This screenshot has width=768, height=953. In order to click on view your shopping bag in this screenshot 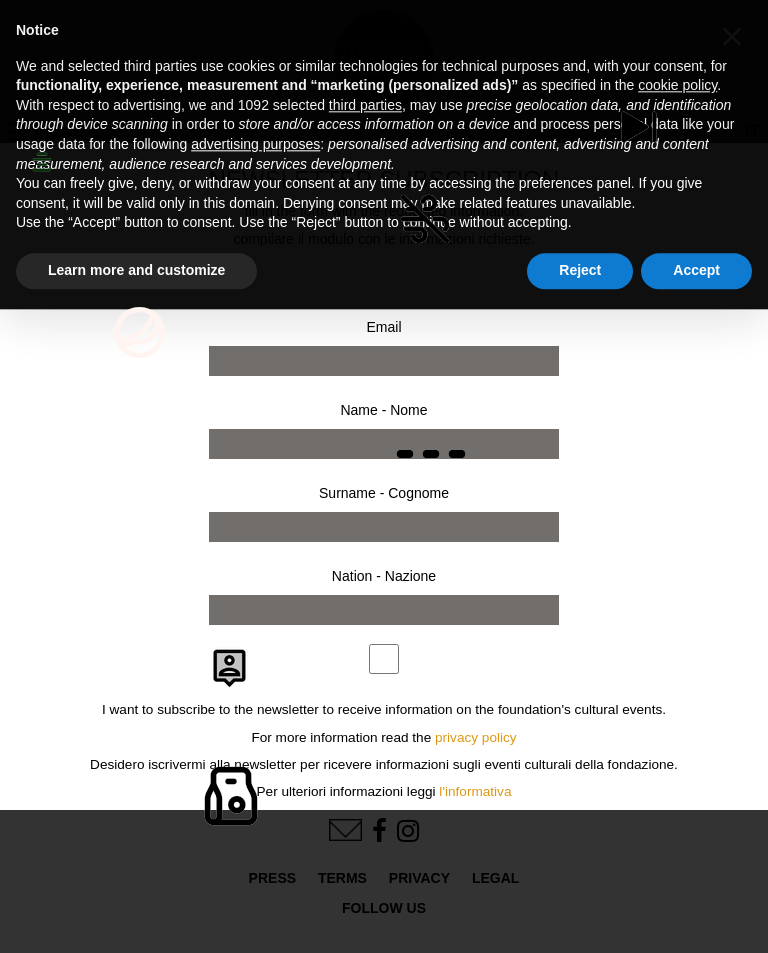, I will do `click(231, 796)`.